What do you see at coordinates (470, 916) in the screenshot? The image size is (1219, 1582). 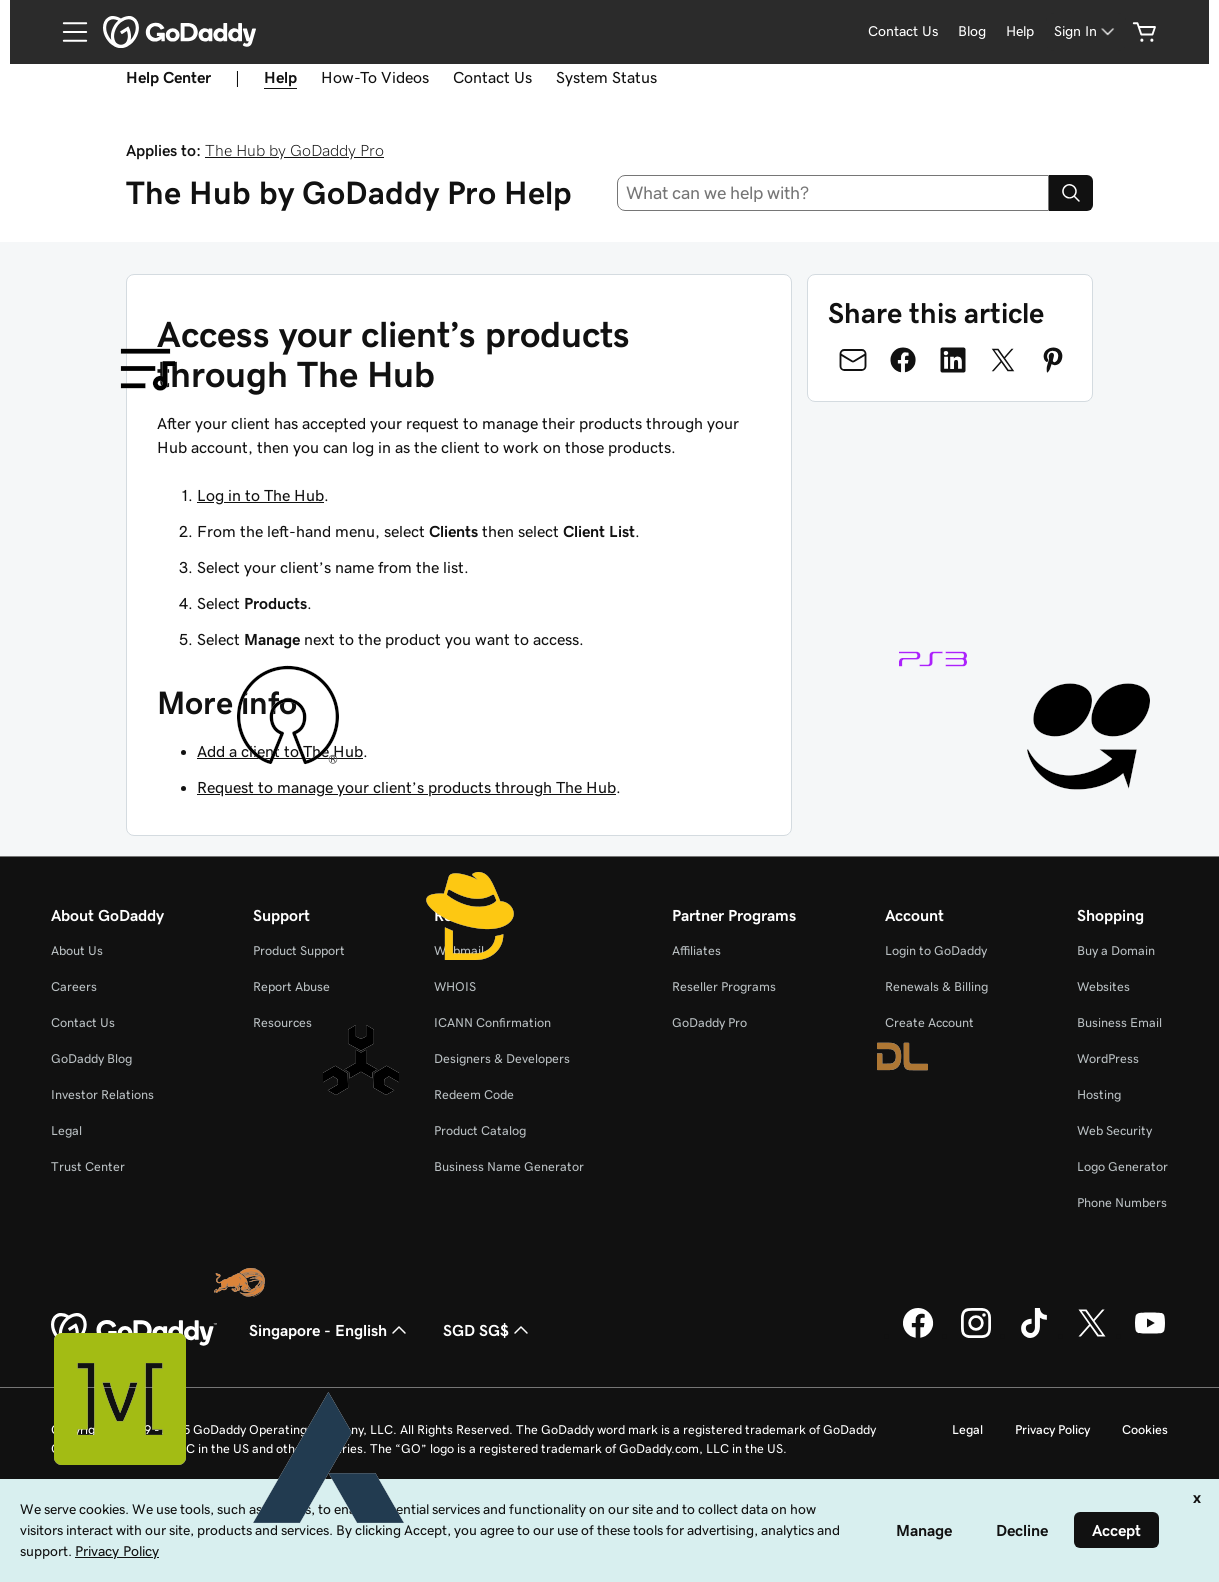 I see `cyberdefenders platform logo` at bounding box center [470, 916].